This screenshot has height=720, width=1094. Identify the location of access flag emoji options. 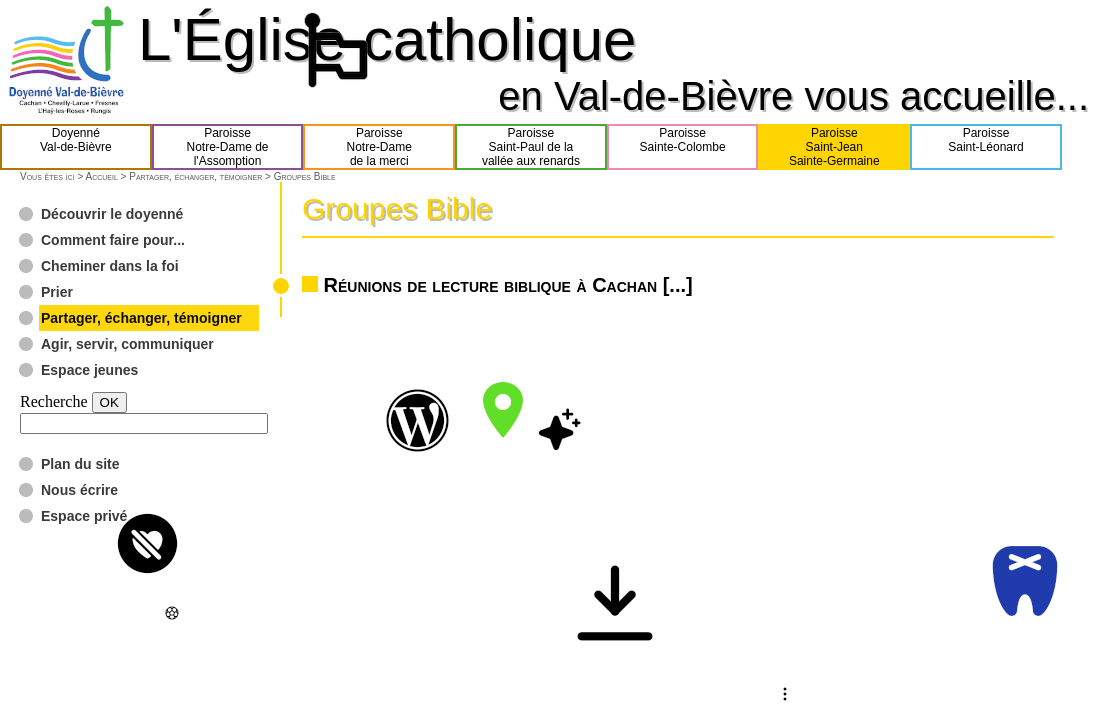
(336, 52).